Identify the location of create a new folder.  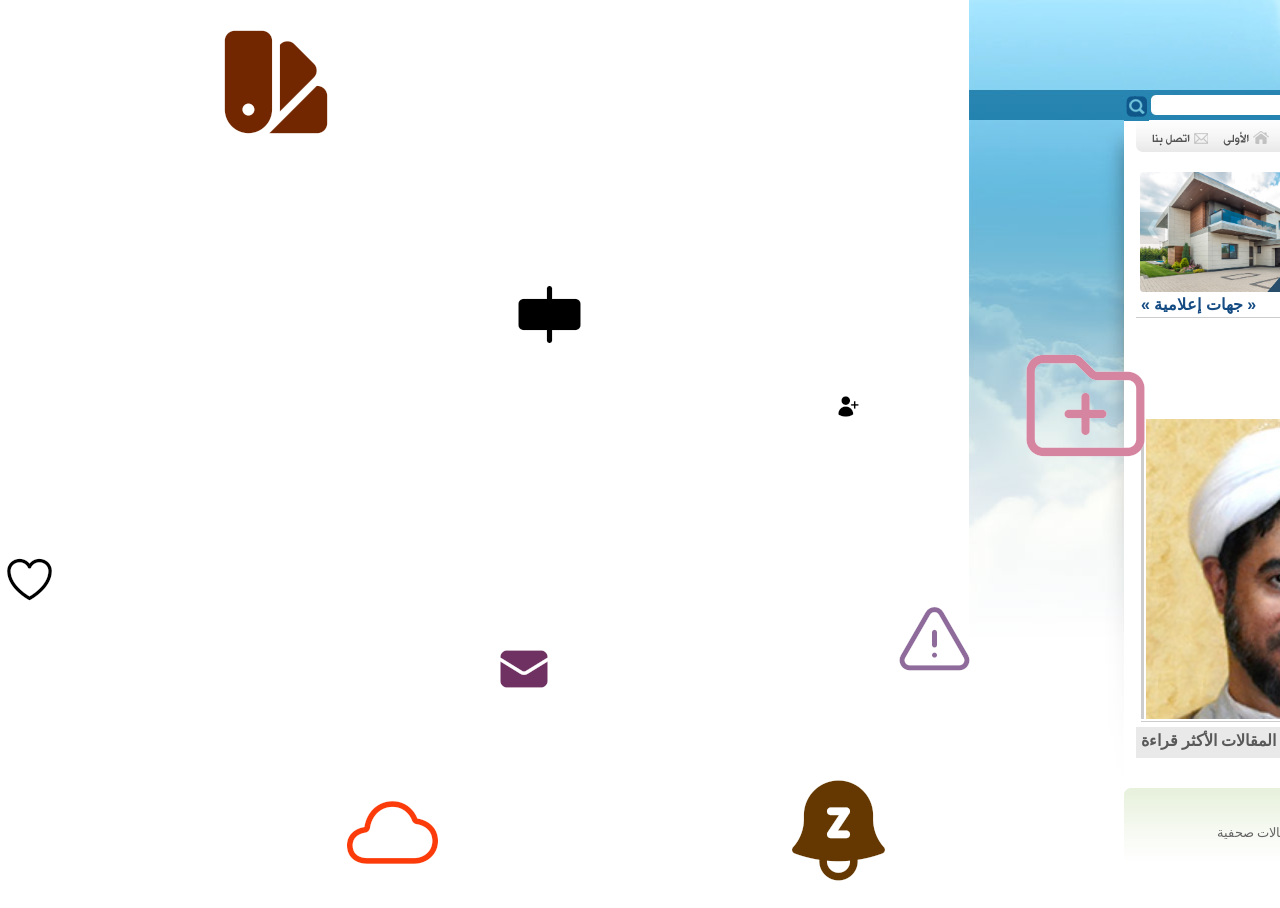
(1085, 405).